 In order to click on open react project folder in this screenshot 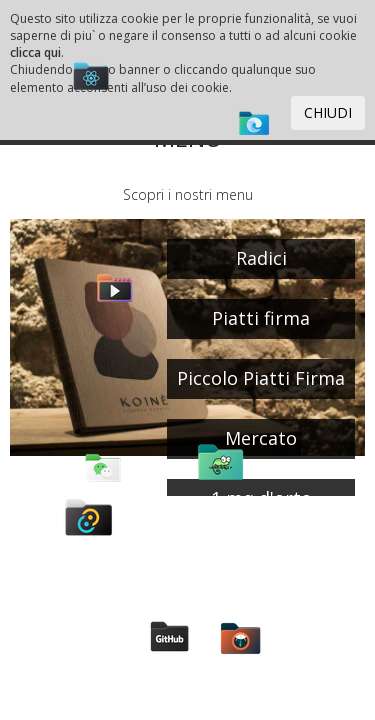, I will do `click(91, 77)`.